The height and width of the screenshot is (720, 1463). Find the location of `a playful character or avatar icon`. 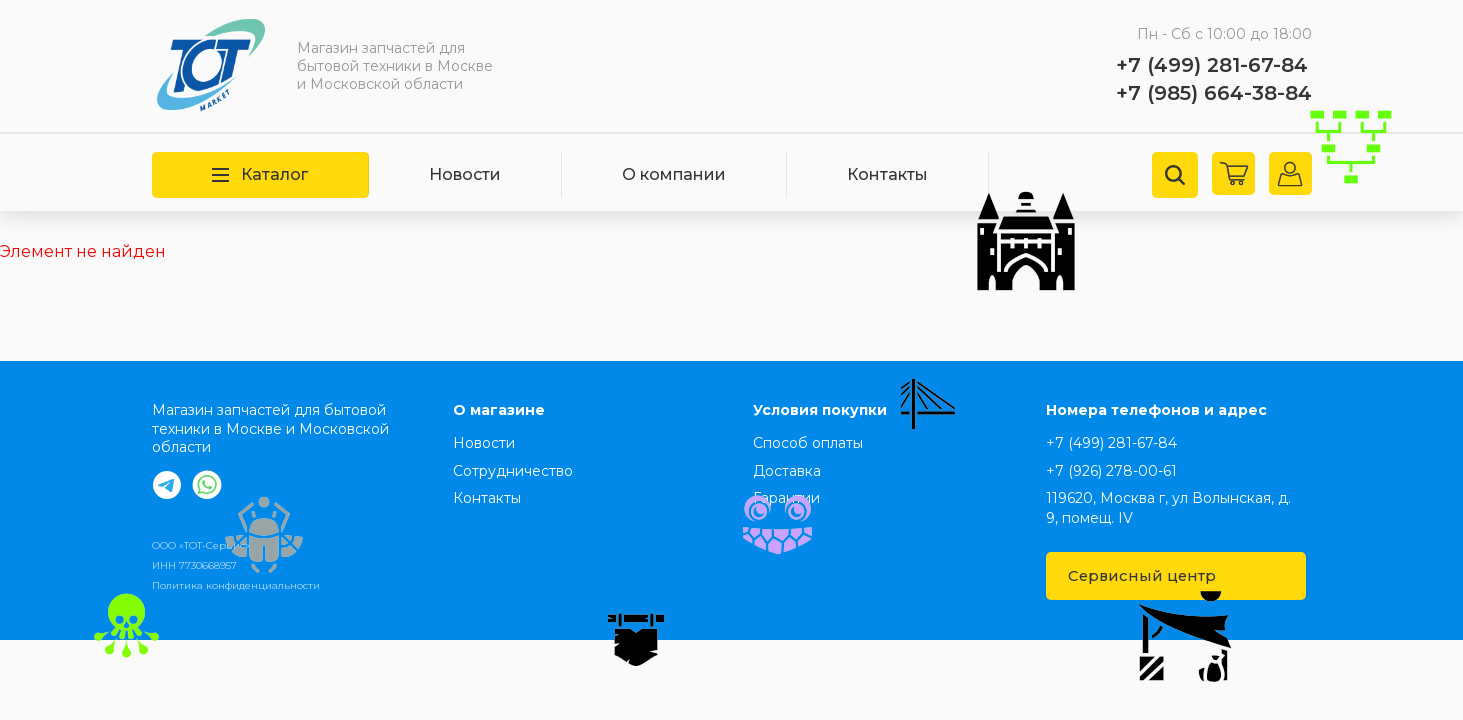

a playful character or avatar icon is located at coordinates (777, 525).